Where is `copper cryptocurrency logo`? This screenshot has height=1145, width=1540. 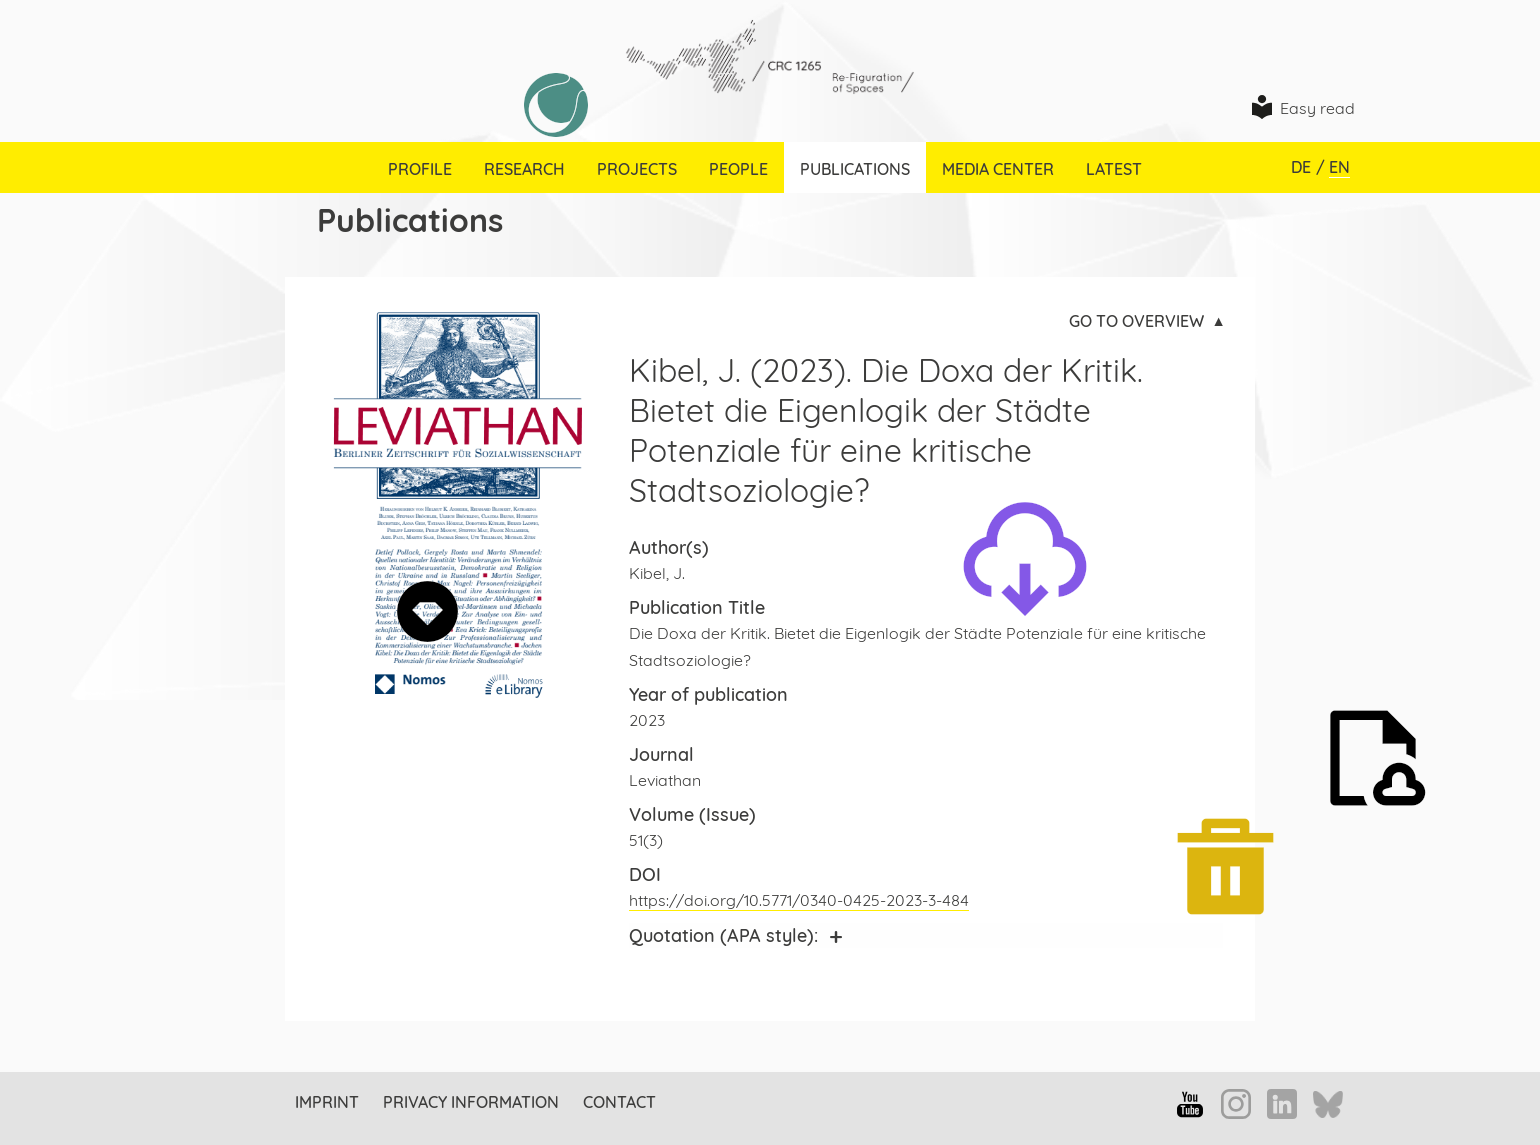
copper cryptocurrency logo is located at coordinates (427, 611).